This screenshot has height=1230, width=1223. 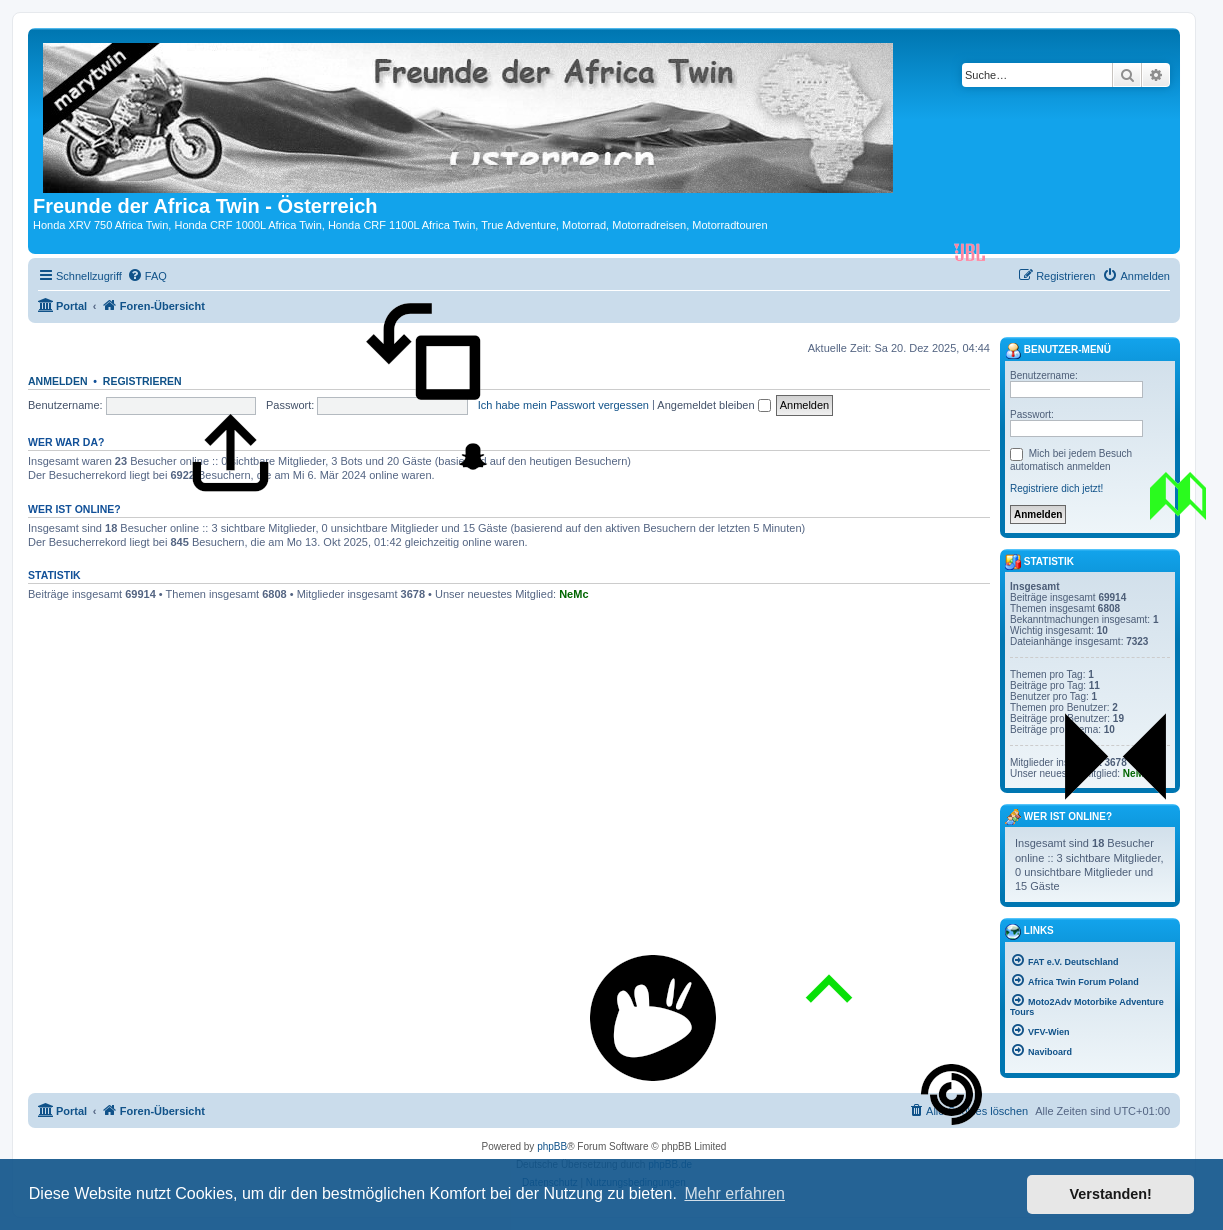 I want to click on share content with others, so click(x=230, y=453).